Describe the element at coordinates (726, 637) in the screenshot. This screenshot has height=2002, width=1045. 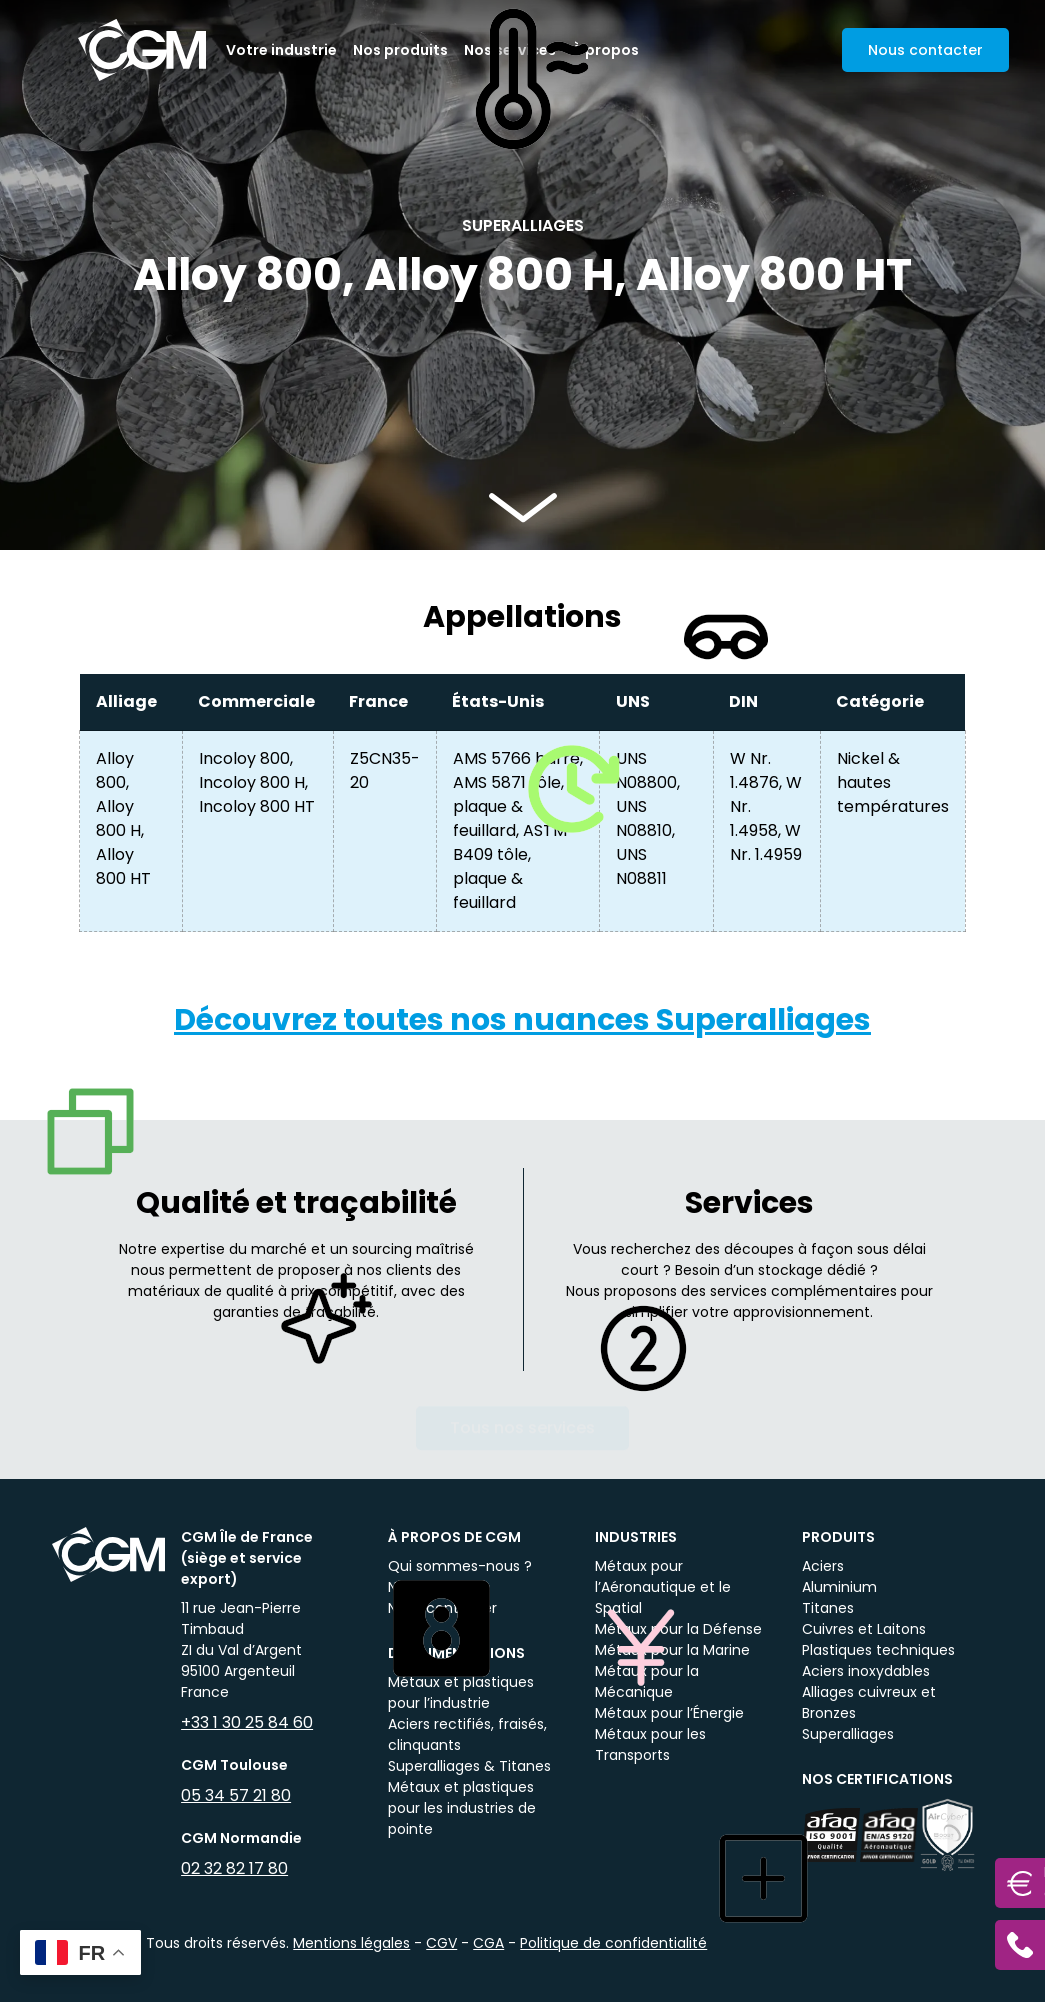
I see `access swimming or diving activity settings` at that location.